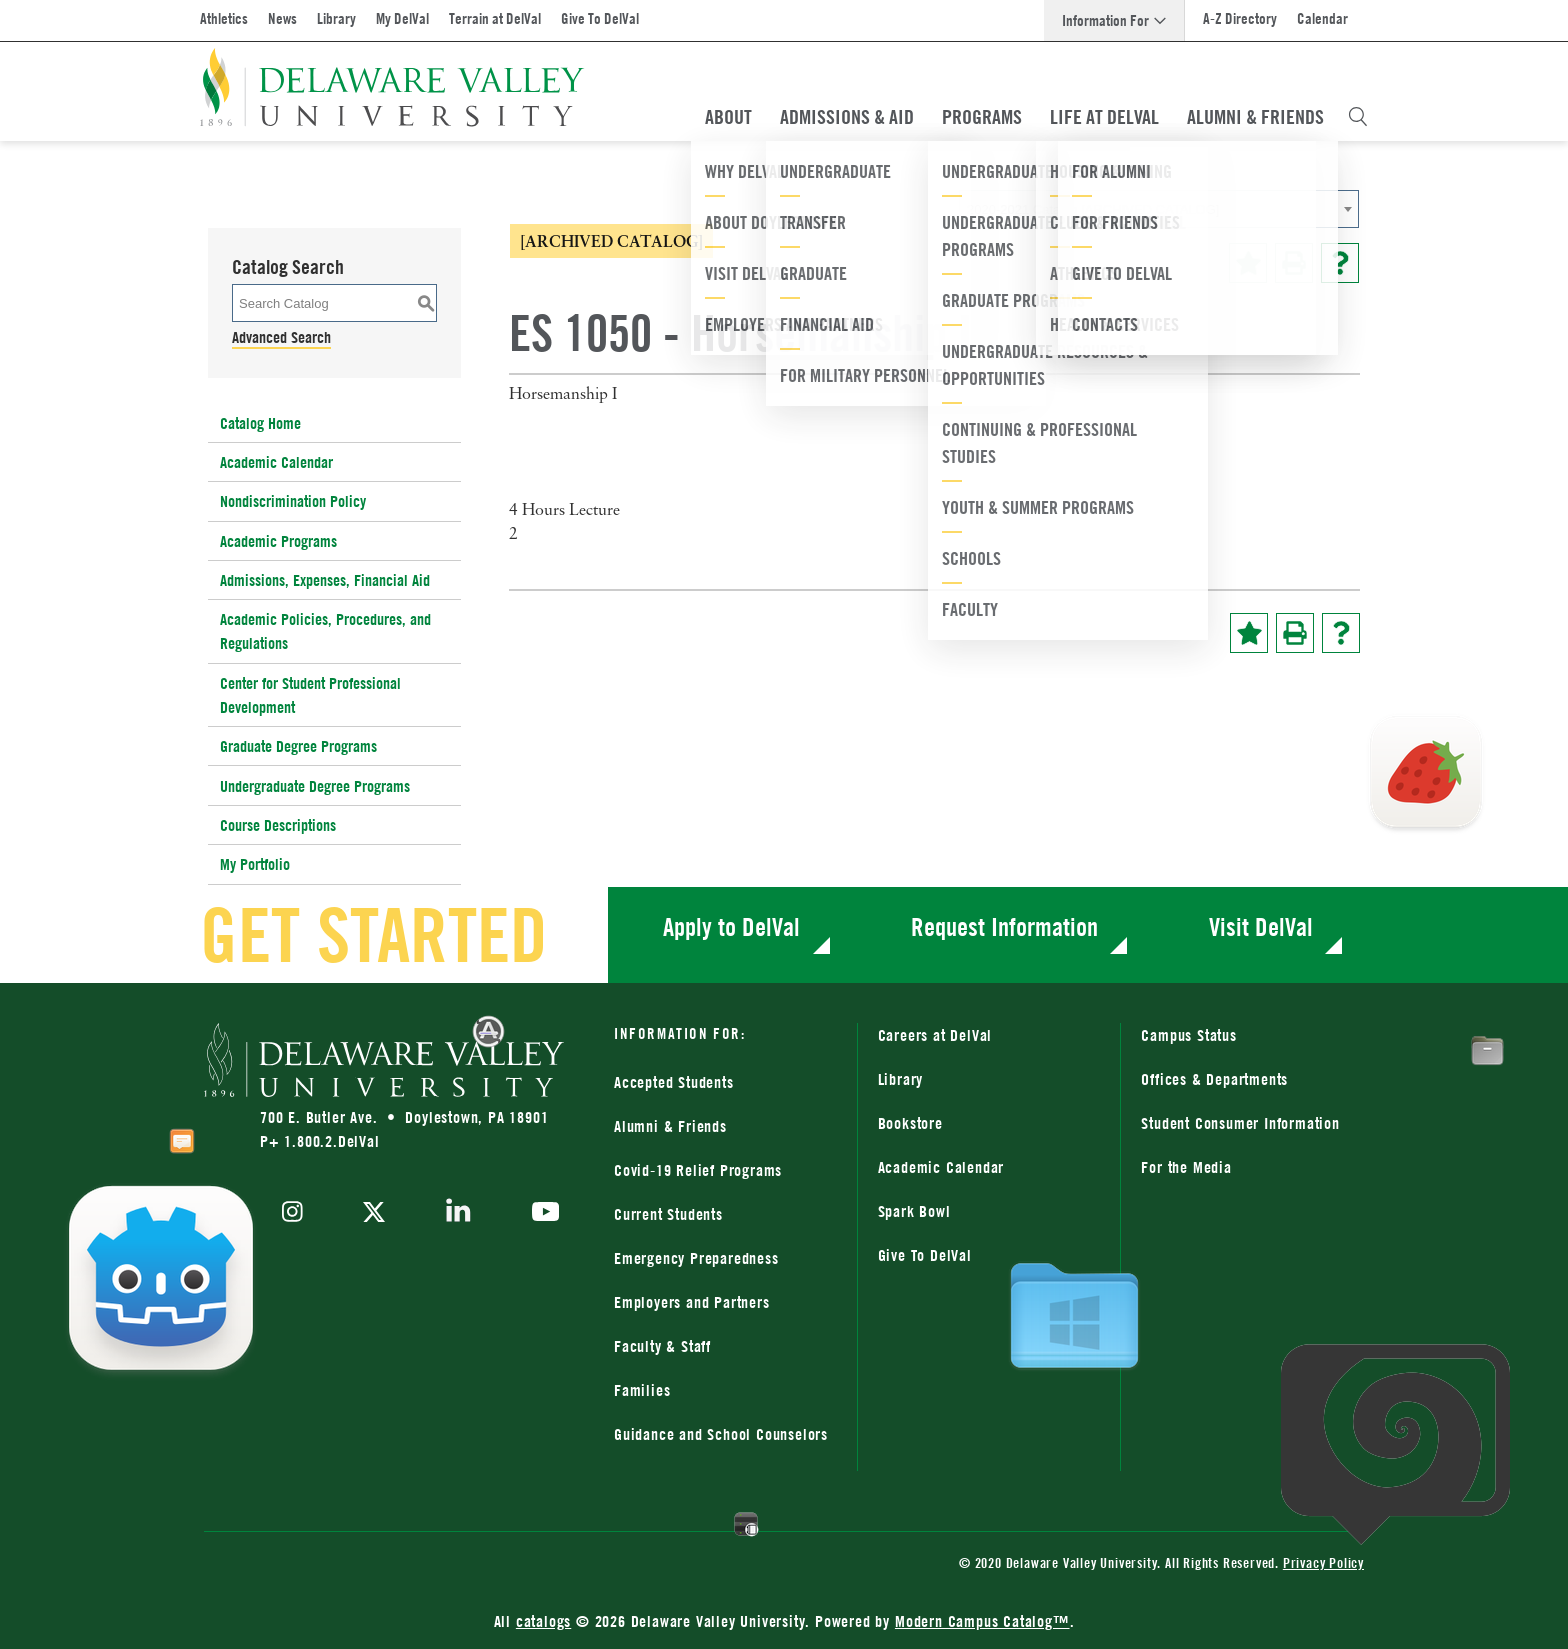  Describe the element at coordinates (488, 1031) in the screenshot. I see `open the software update manager` at that location.